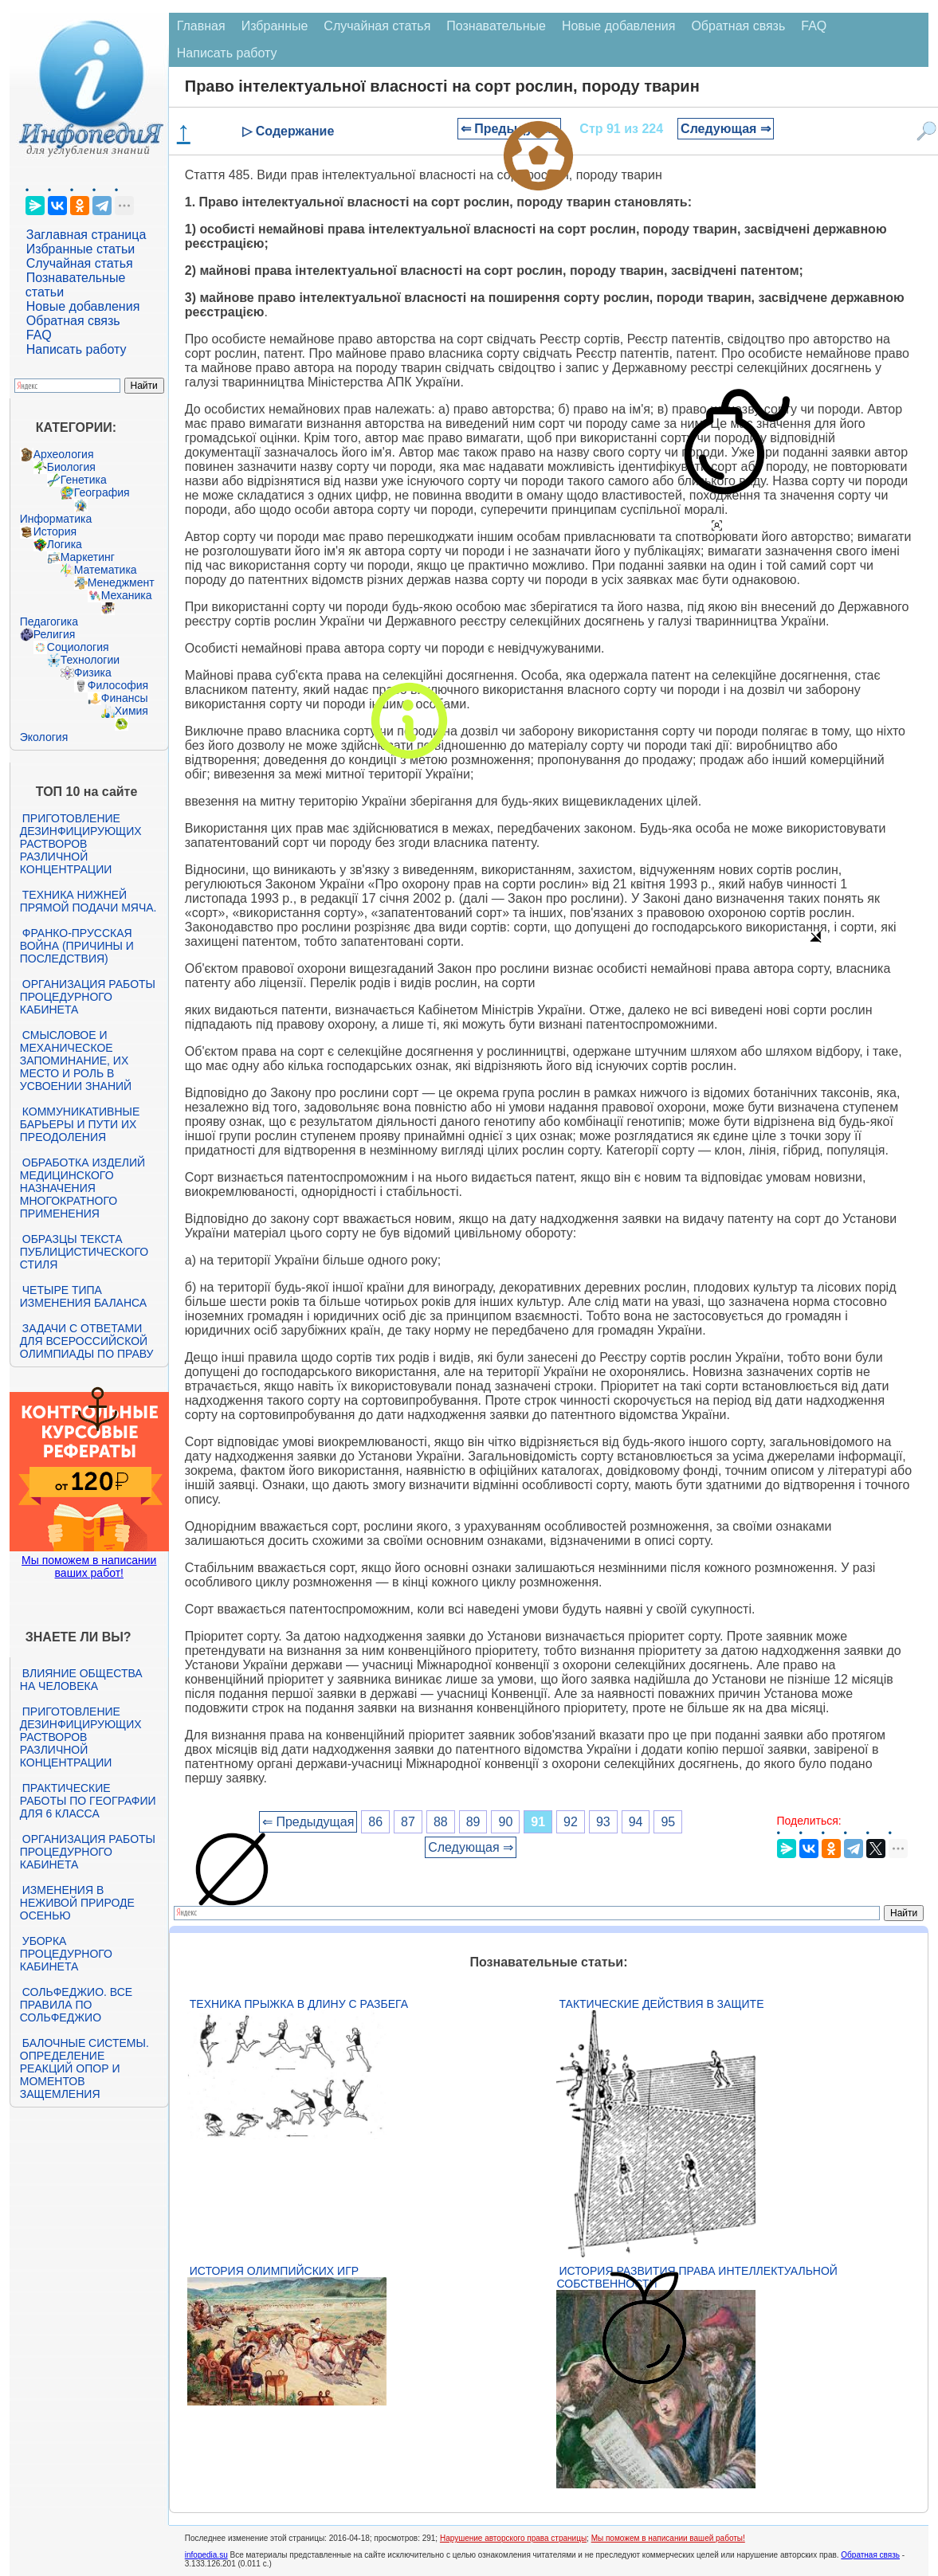 The image size is (938, 2576). Describe the element at coordinates (815, 936) in the screenshot. I see `indicates no cellular signal or mobile data unavailable` at that location.